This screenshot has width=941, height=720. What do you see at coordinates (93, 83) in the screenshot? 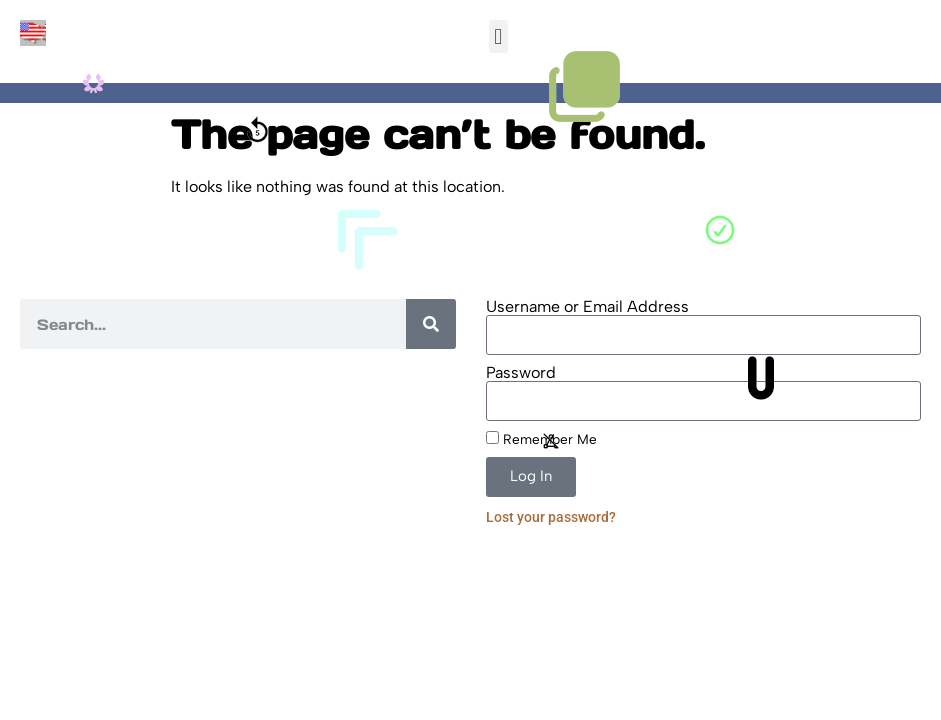
I see `view achievements or awards` at bounding box center [93, 83].